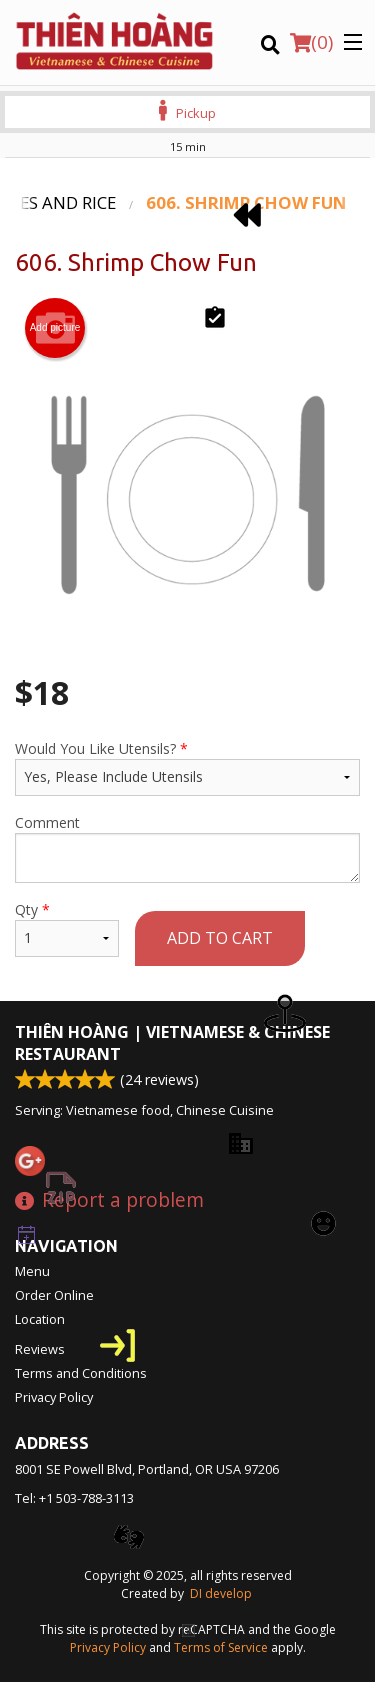  Describe the element at coordinates (215, 318) in the screenshot. I see `view completed tasks or assignments` at that location.